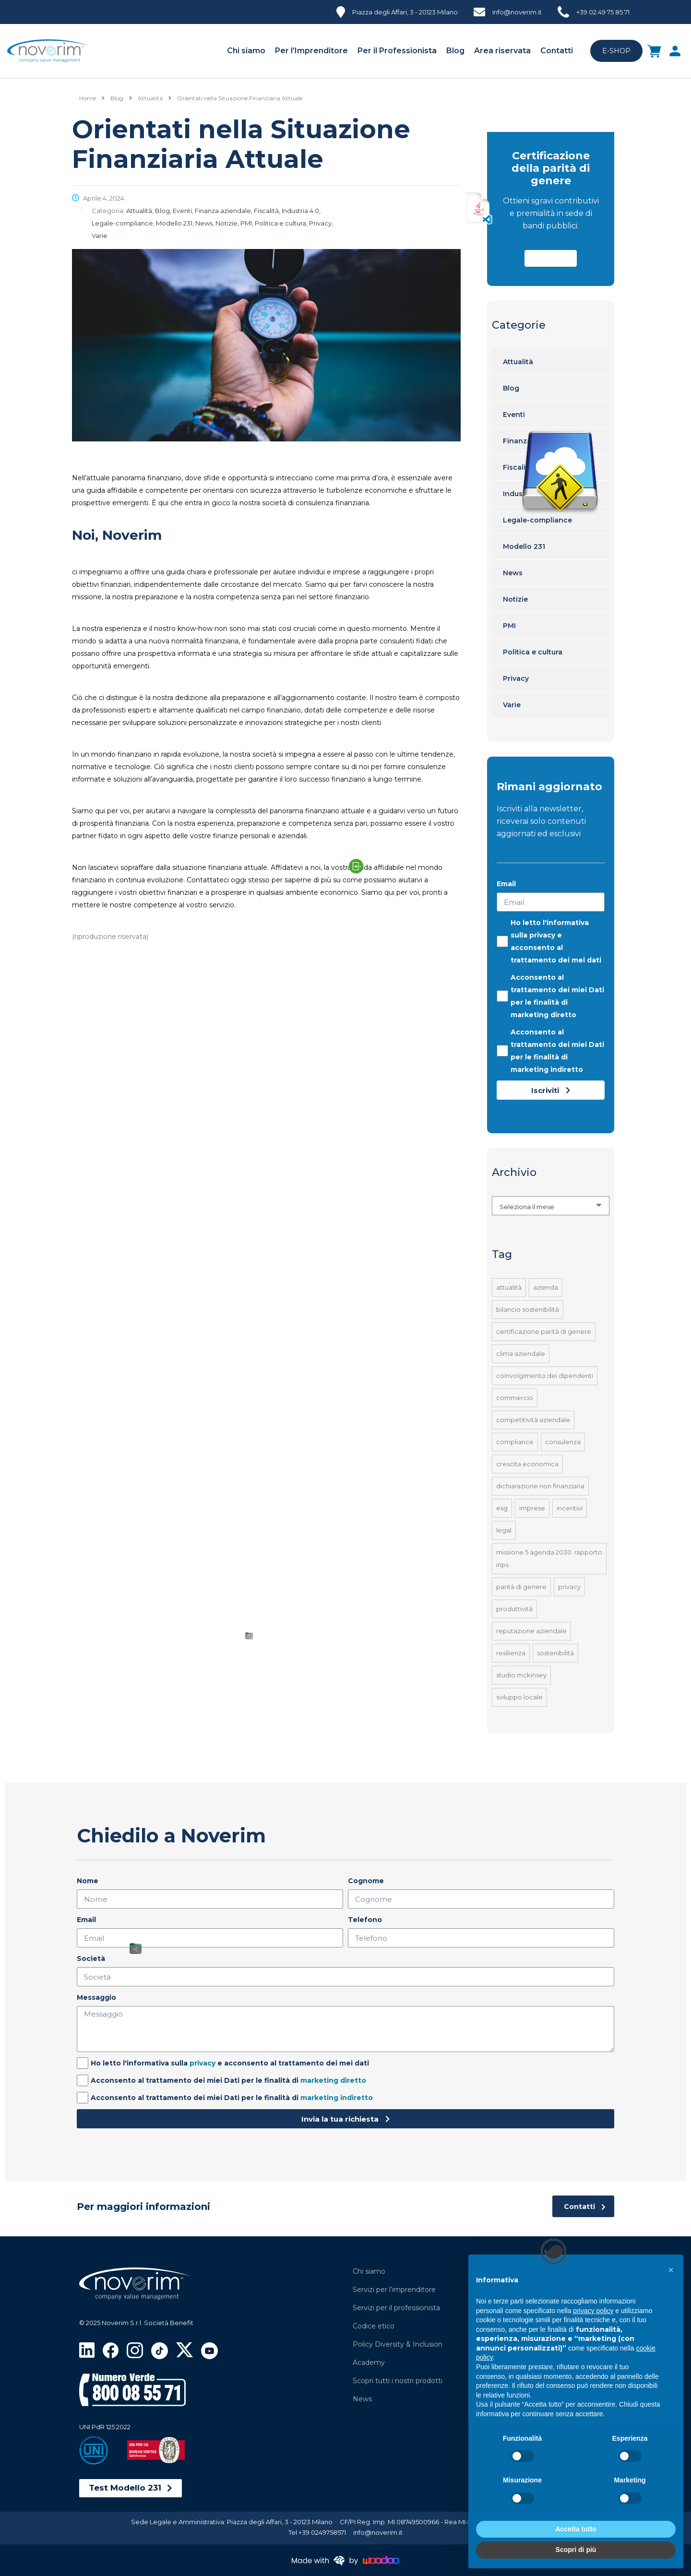  Describe the element at coordinates (560, 472) in the screenshot. I see `access iDisk cloud storage for user files` at that location.